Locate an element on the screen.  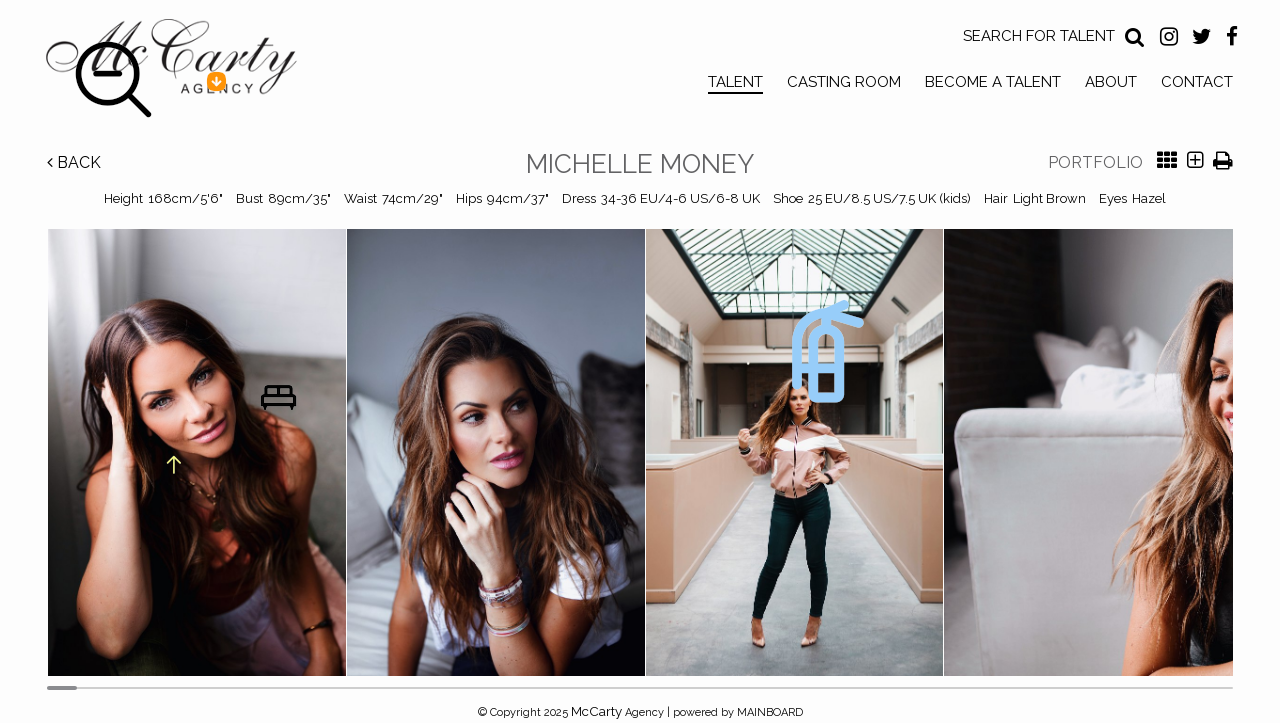
download file or content is located at coordinates (216, 81).